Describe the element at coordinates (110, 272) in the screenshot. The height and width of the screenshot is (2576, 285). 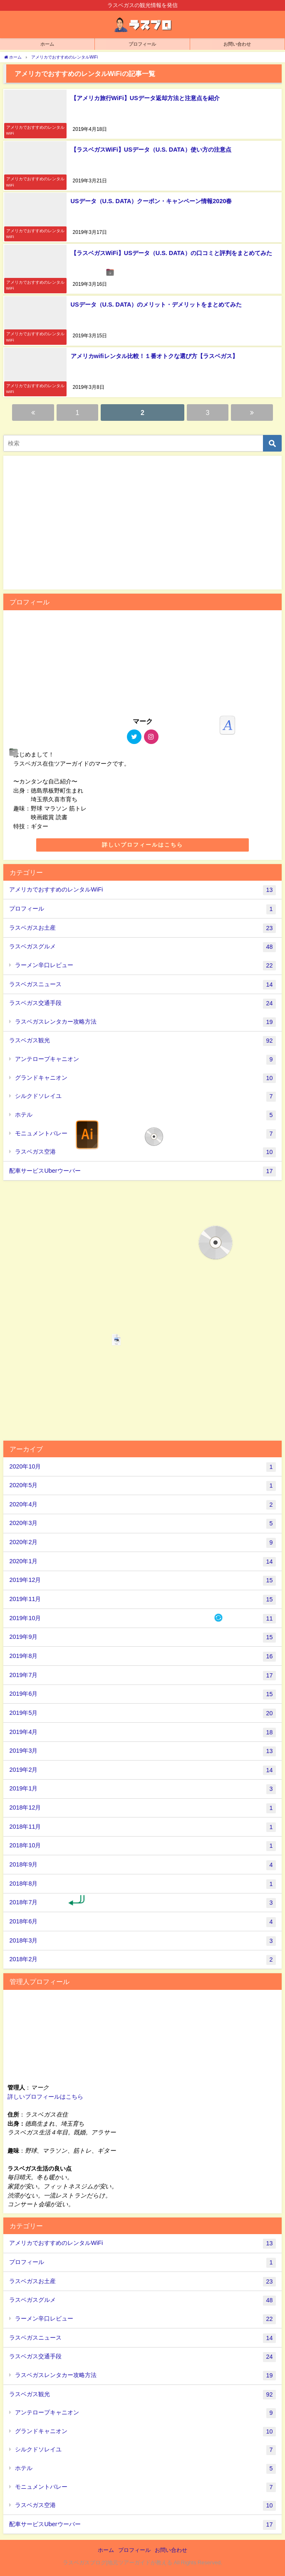
I see `access your home folder` at that location.